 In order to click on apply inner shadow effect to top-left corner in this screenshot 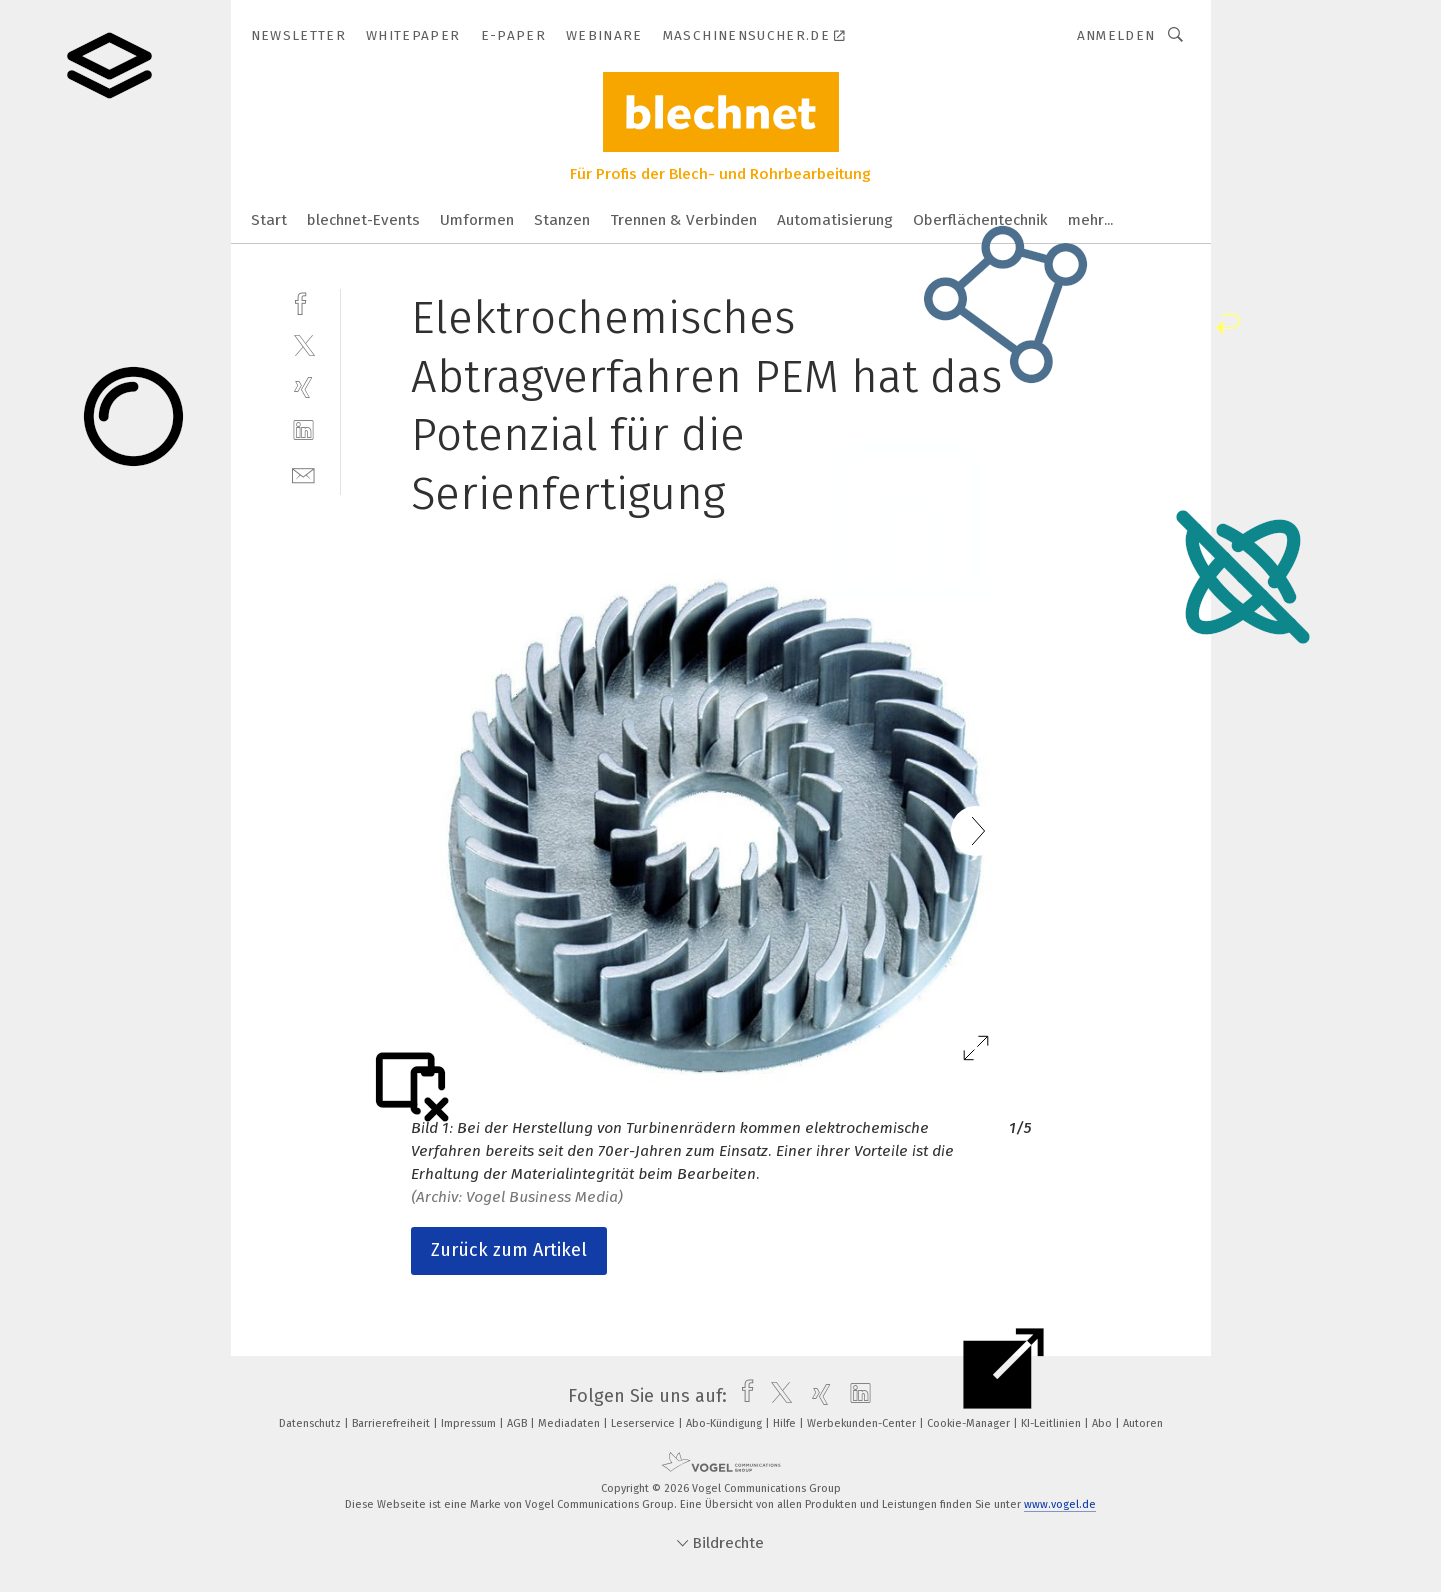, I will do `click(133, 416)`.